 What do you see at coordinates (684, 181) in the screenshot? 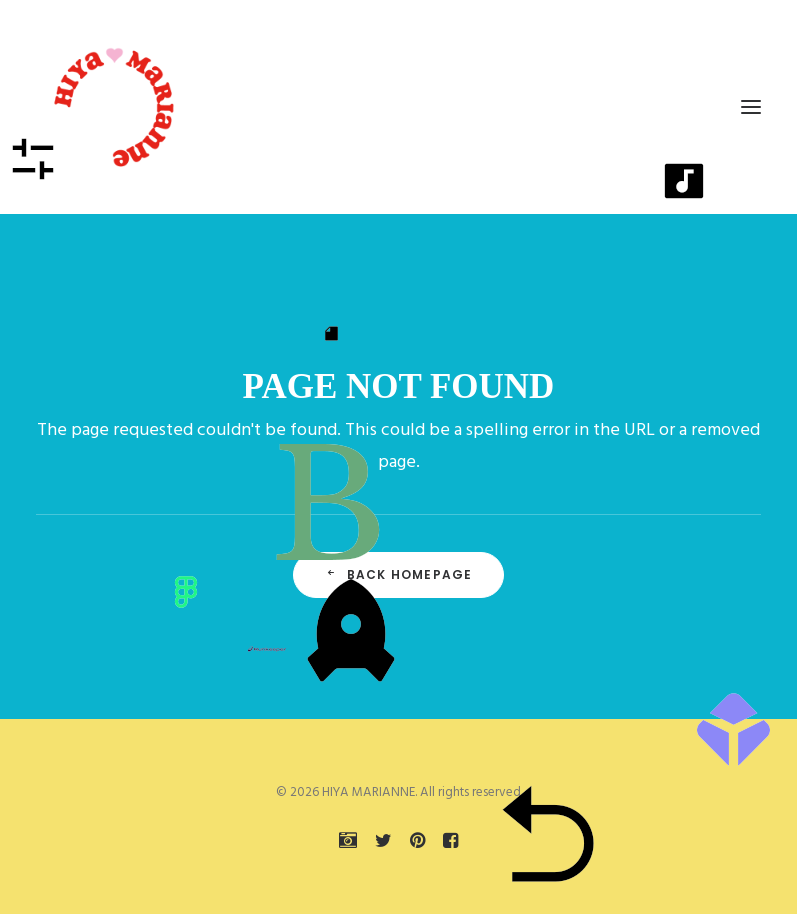
I see `play or access music files` at bounding box center [684, 181].